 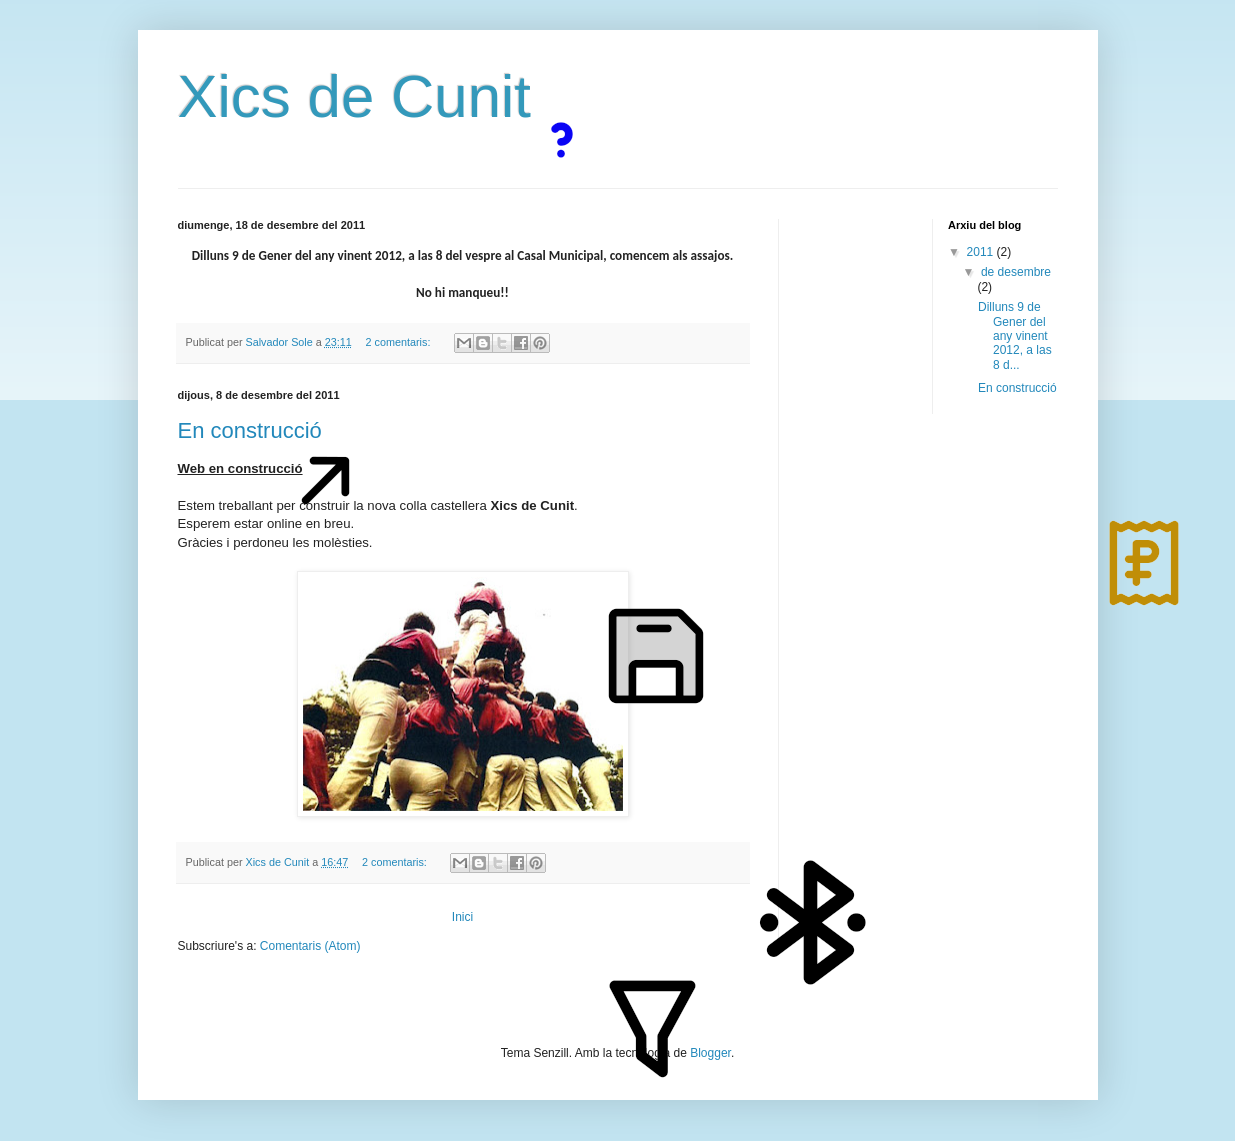 I want to click on open link in new tab or window, so click(x=325, y=480).